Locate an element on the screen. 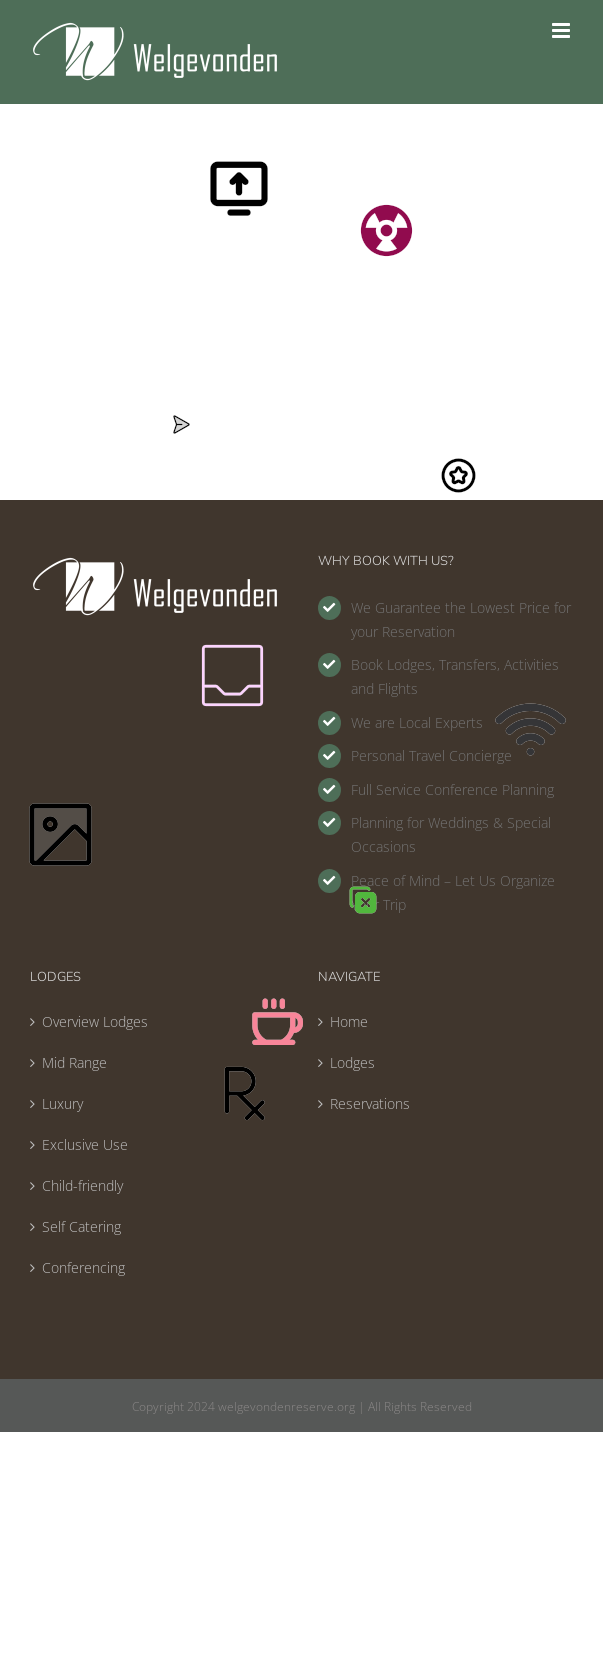 This screenshot has width=603, height=1653. add to favorites is located at coordinates (458, 475).